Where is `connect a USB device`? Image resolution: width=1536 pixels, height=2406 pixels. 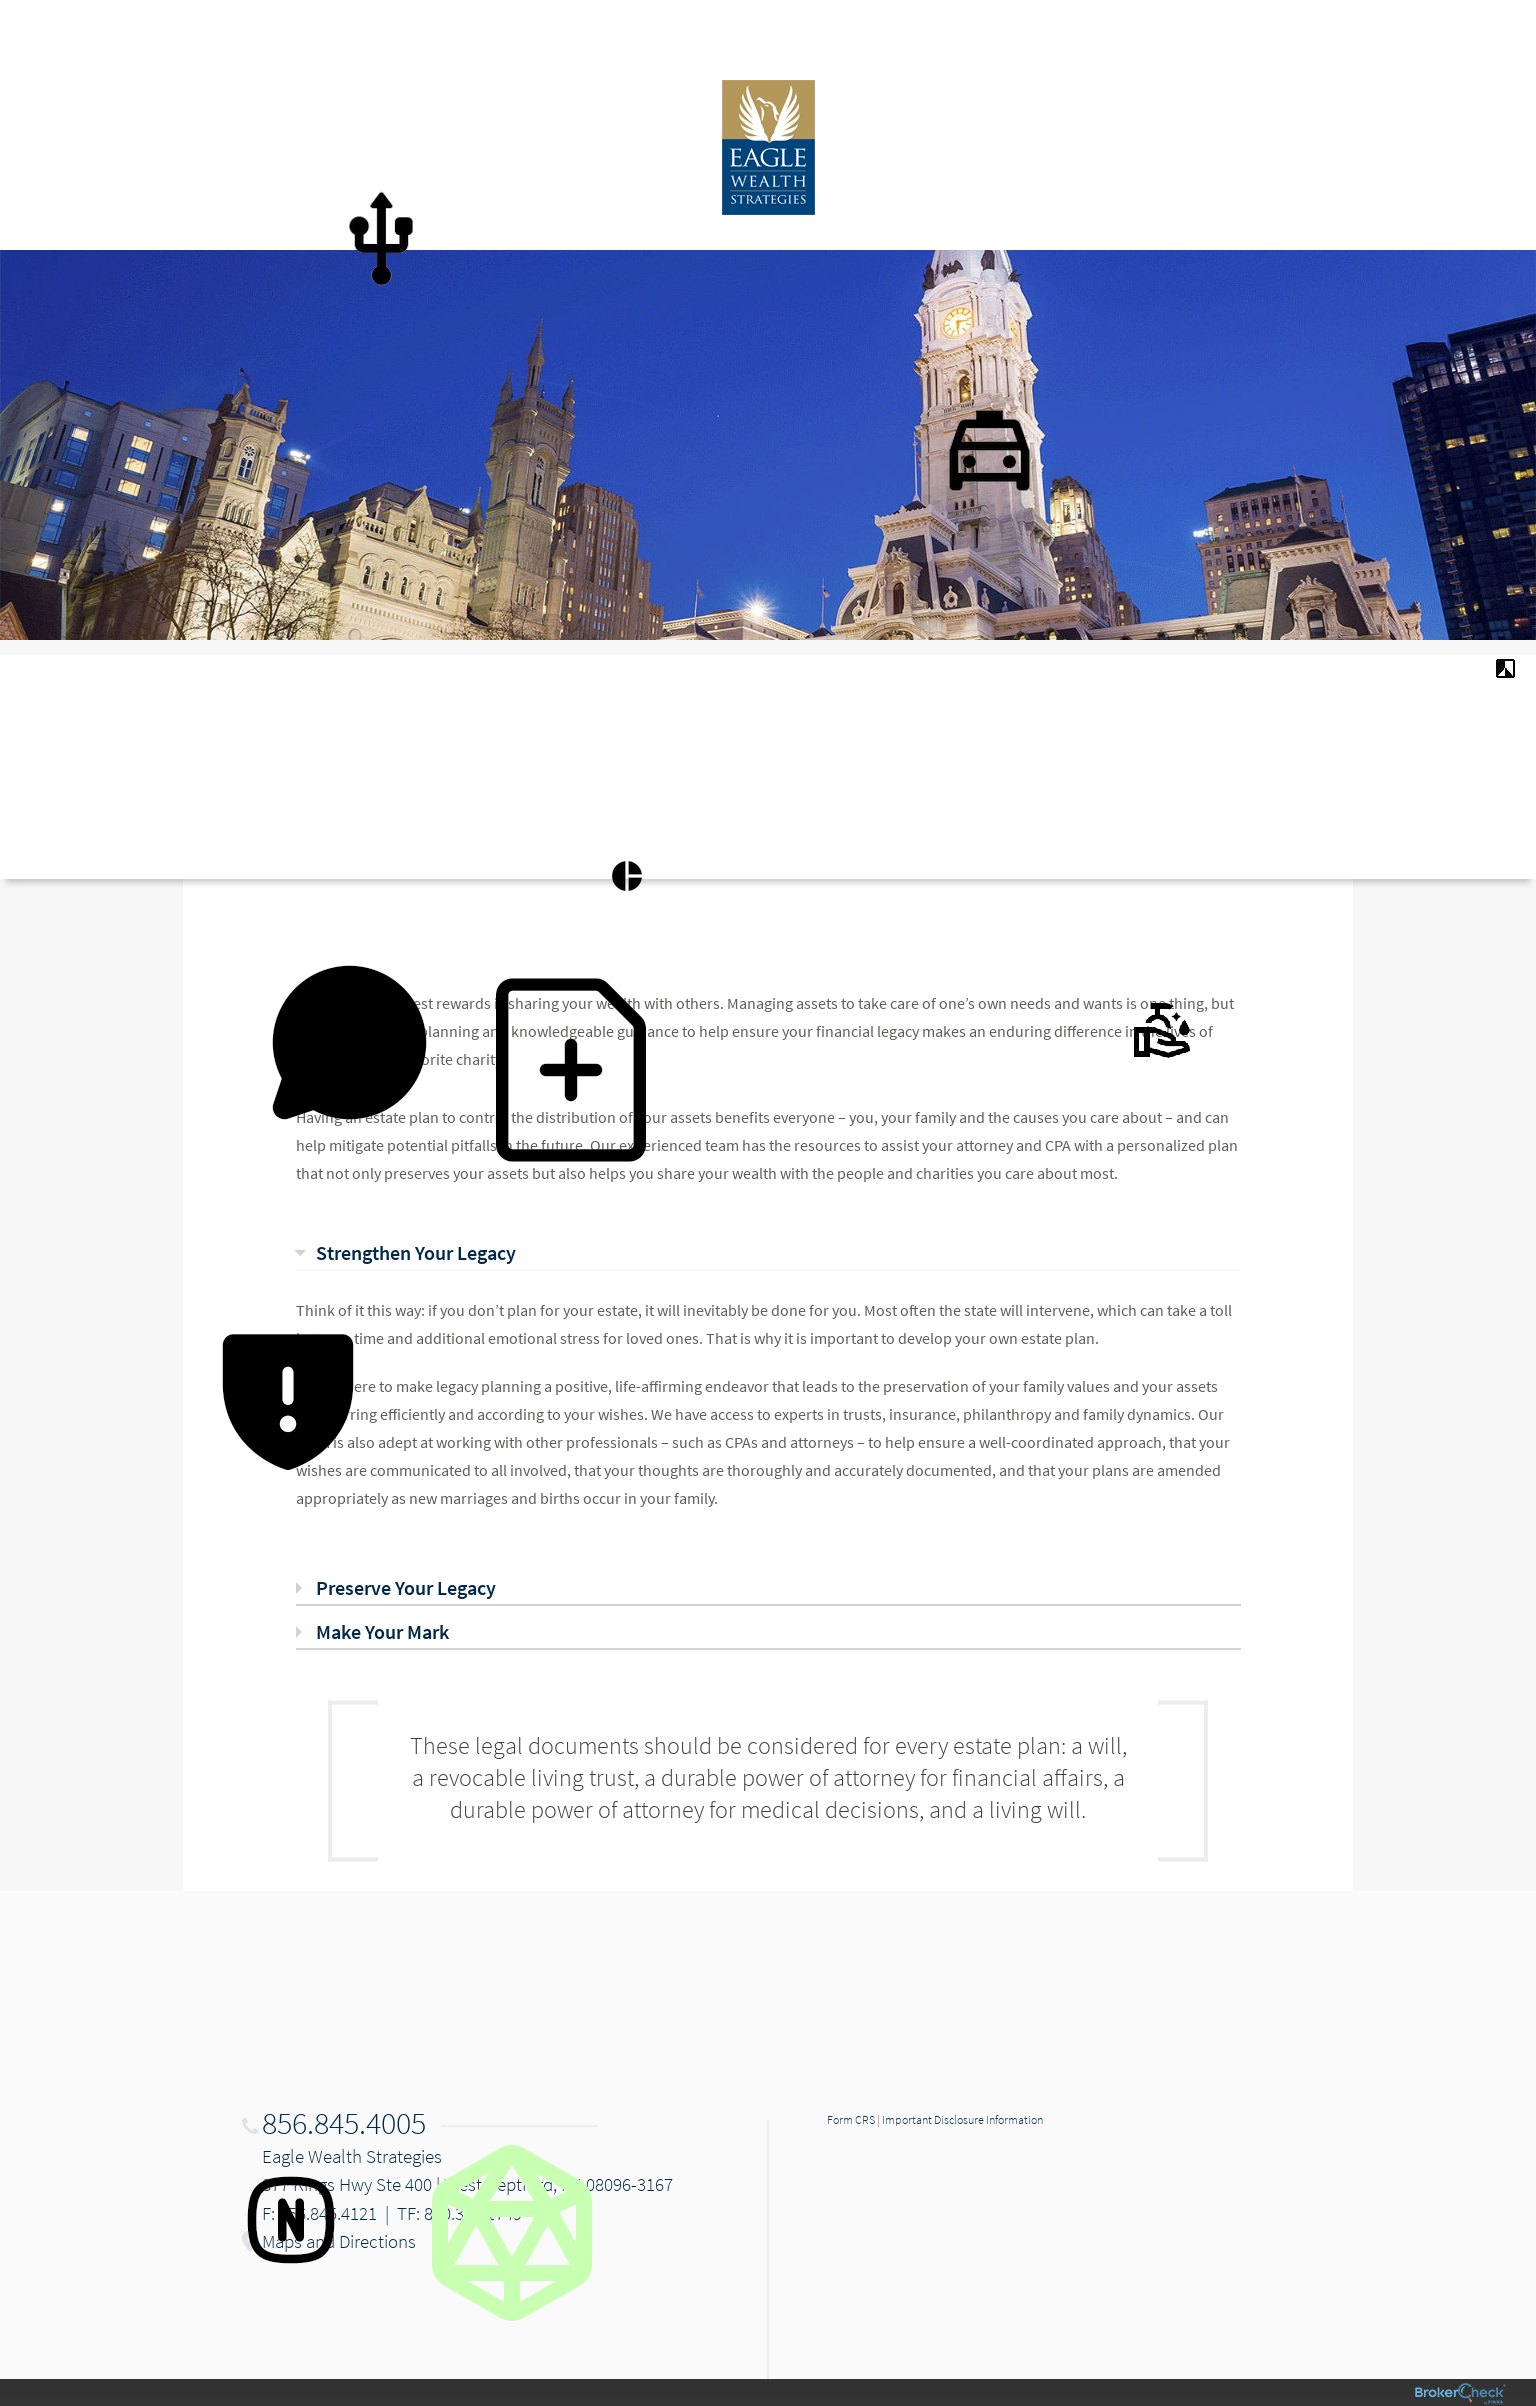
connect a USB device is located at coordinates (381, 239).